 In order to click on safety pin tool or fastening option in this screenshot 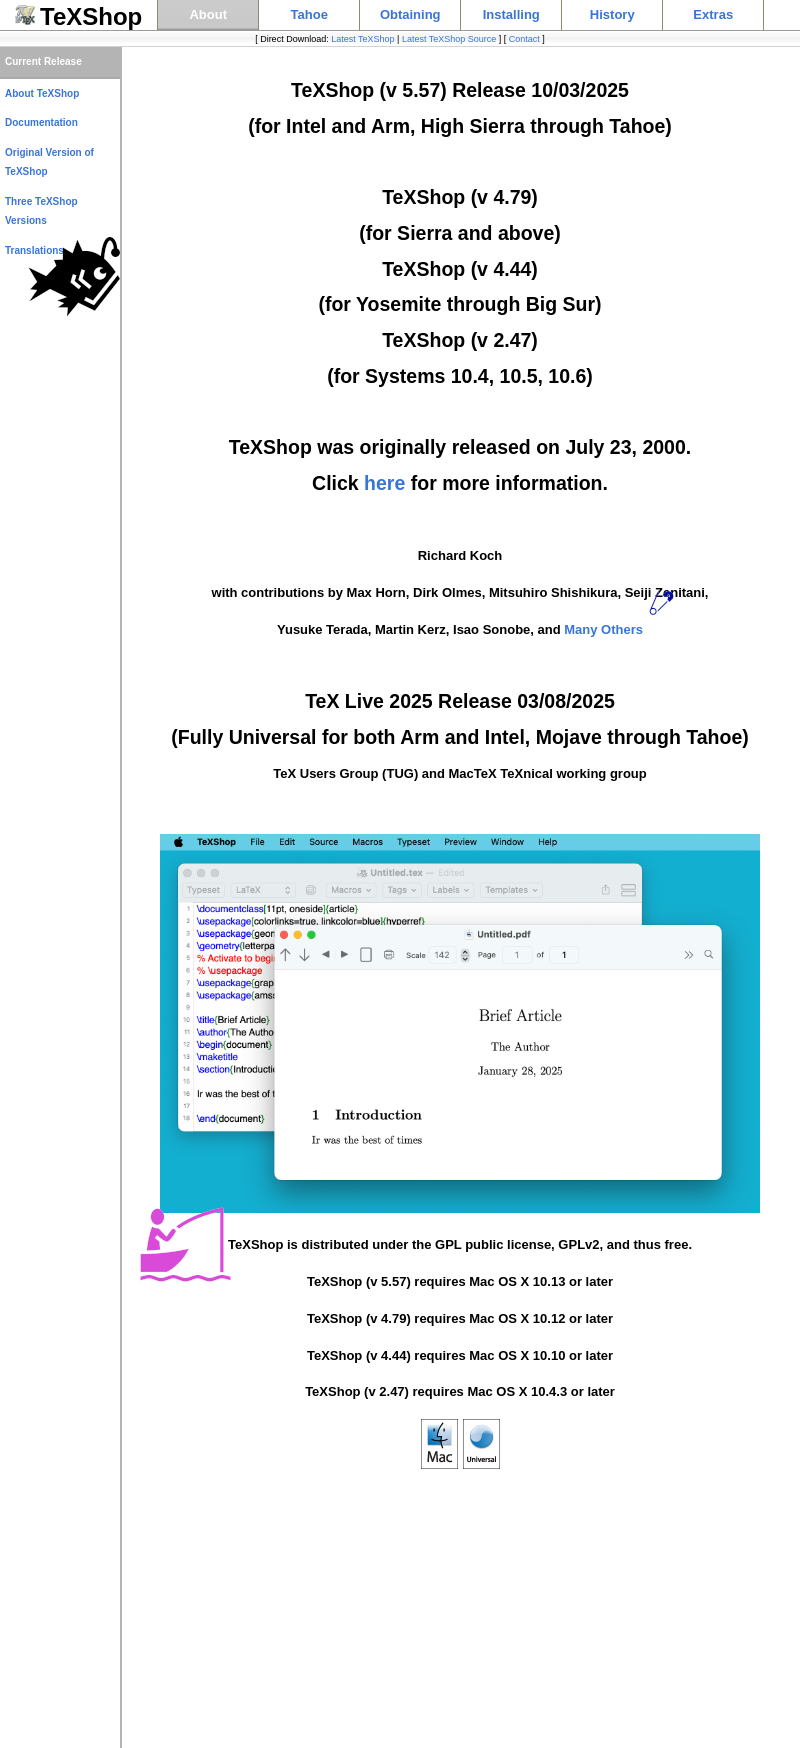, I will do `click(661, 602)`.